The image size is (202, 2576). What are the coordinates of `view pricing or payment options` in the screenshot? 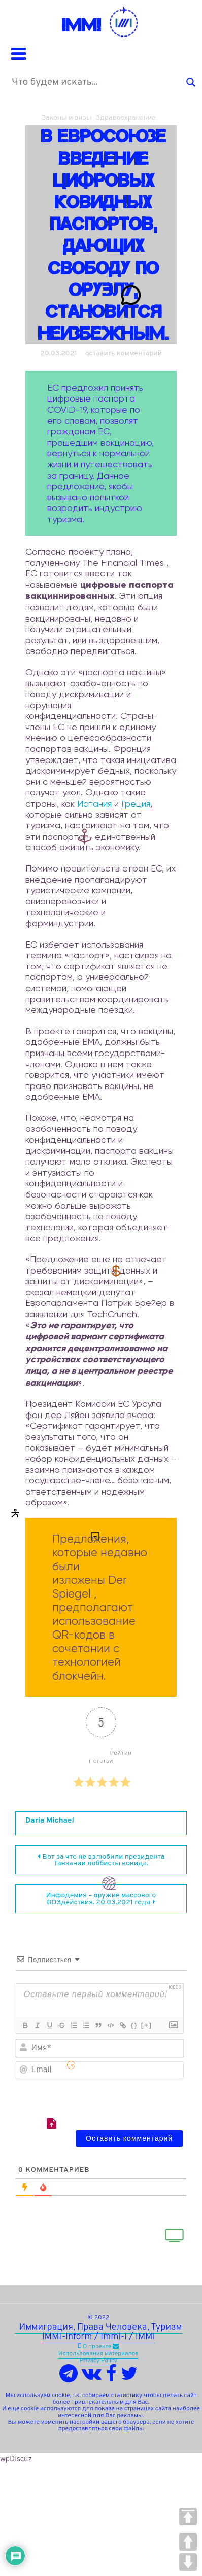 It's located at (116, 1271).